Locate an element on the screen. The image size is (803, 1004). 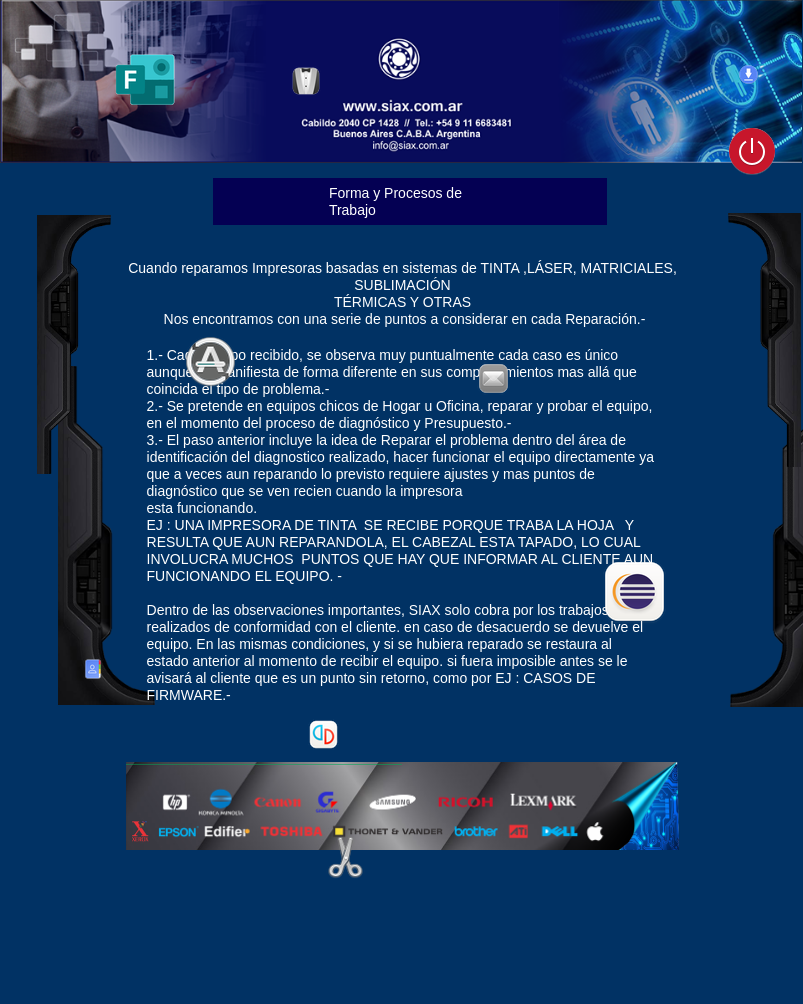
launch yuzu nintendo switch emulator is located at coordinates (323, 734).